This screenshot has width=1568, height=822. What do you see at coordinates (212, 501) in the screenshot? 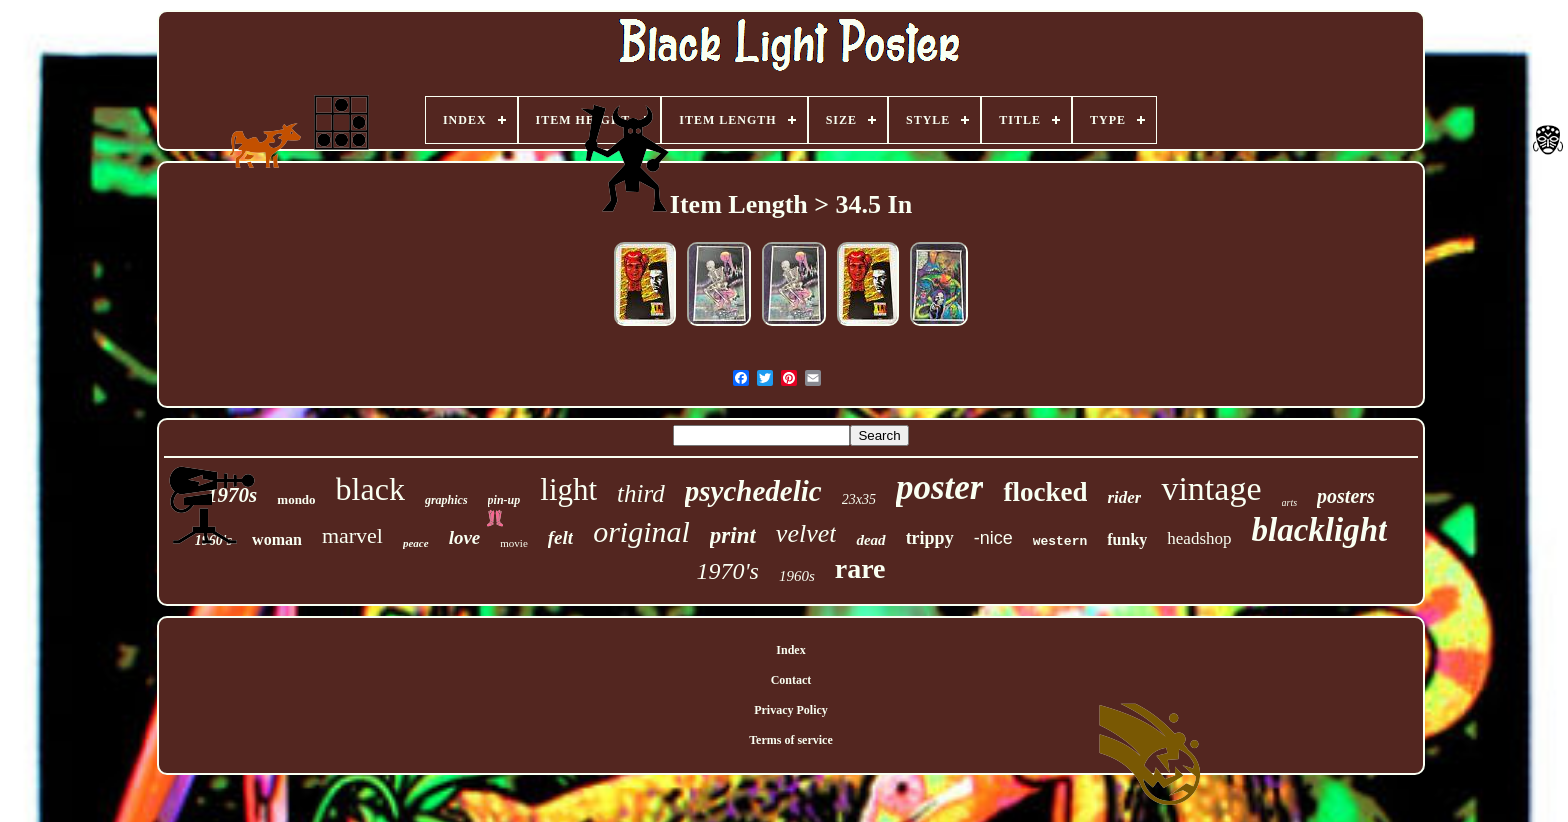
I see `deploy tesla turret defense unit` at bounding box center [212, 501].